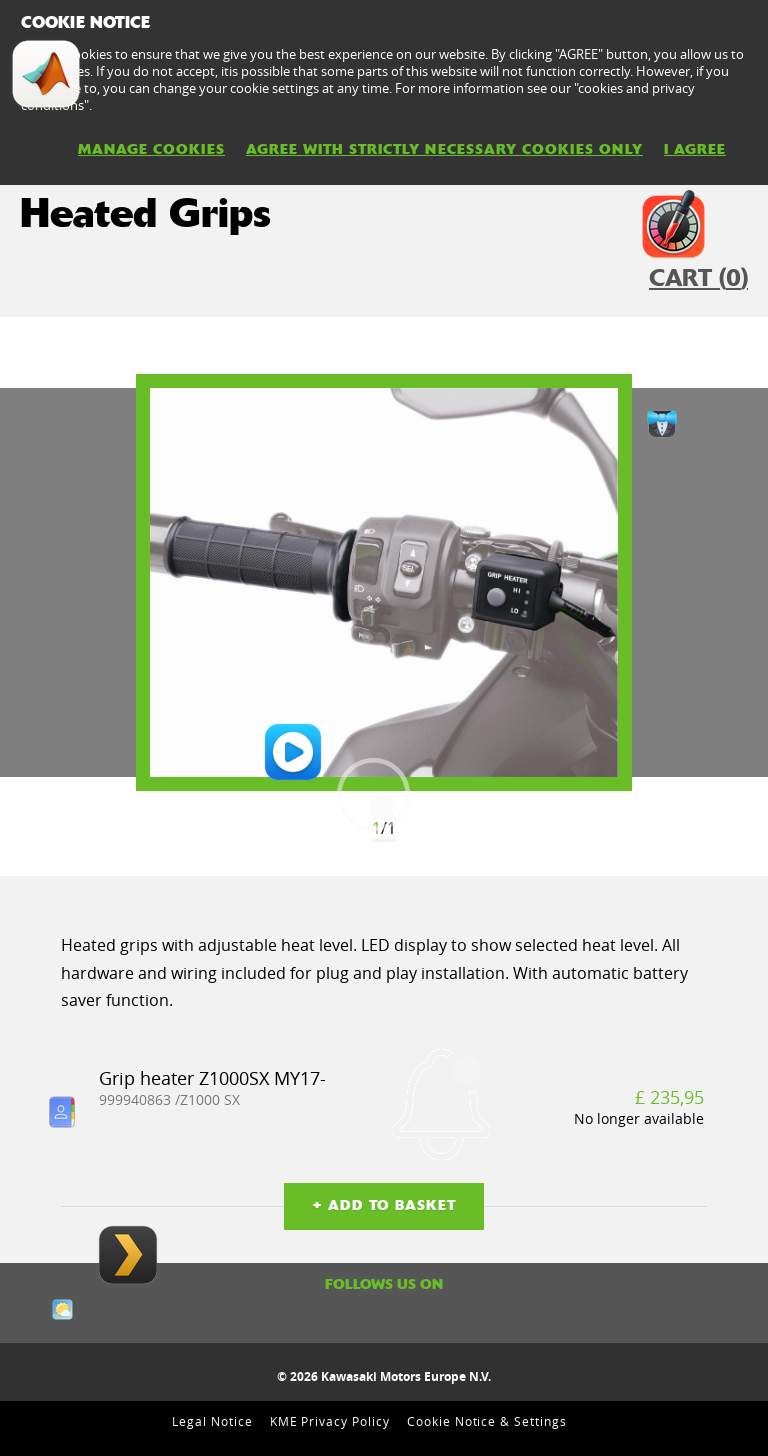 The image size is (768, 1456). Describe the element at coordinates (441, 1104) in the screenshot. I see `no new notifications` at that location.